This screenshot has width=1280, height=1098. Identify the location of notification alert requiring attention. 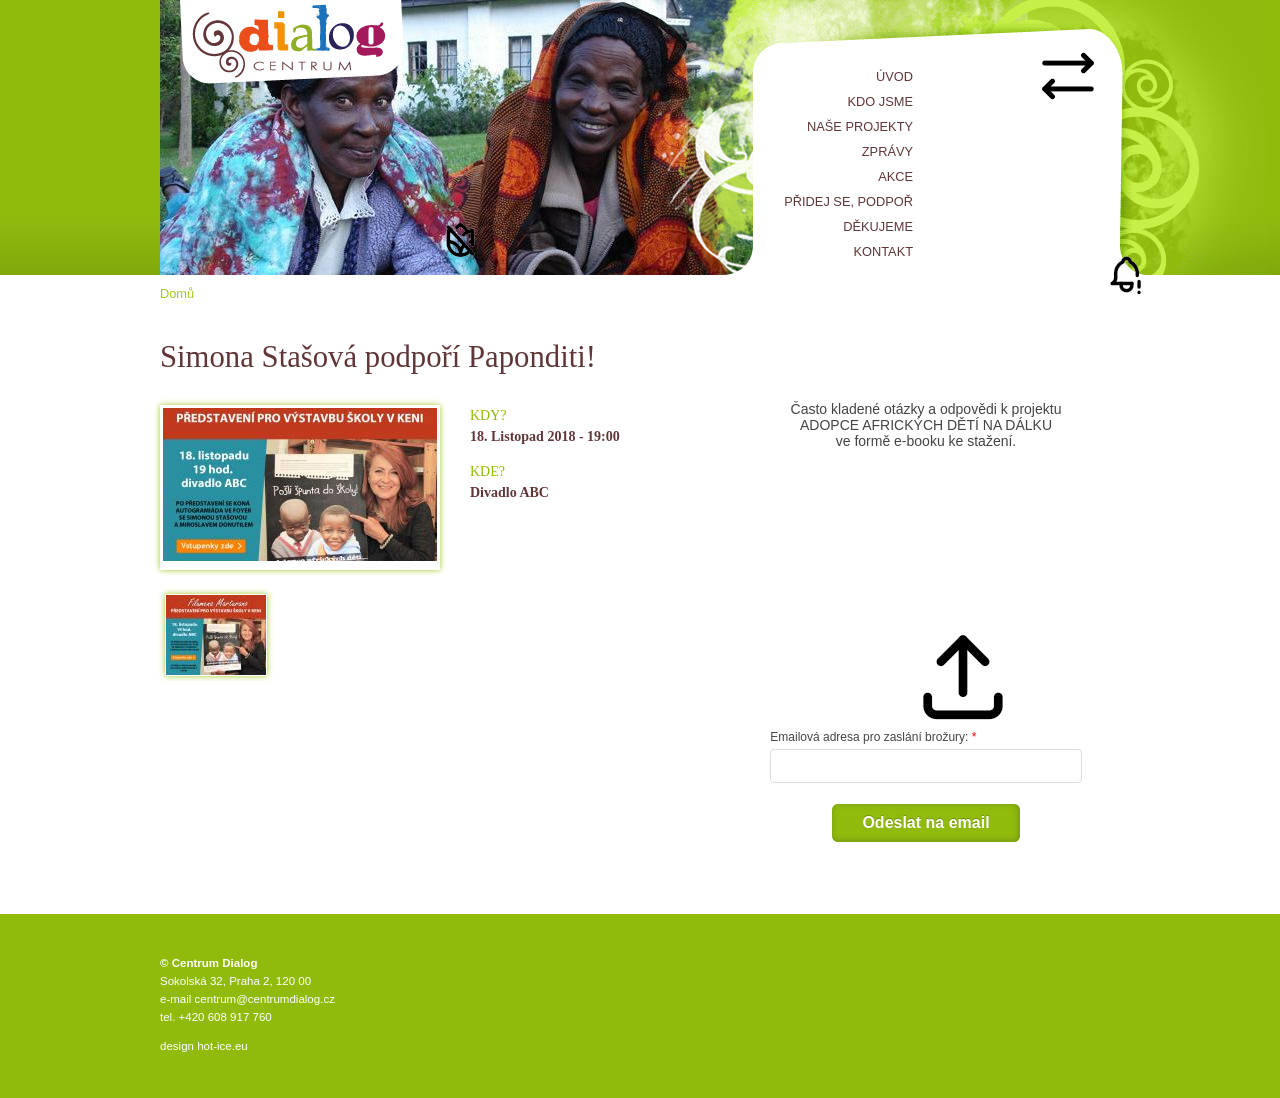
(1126, 274).